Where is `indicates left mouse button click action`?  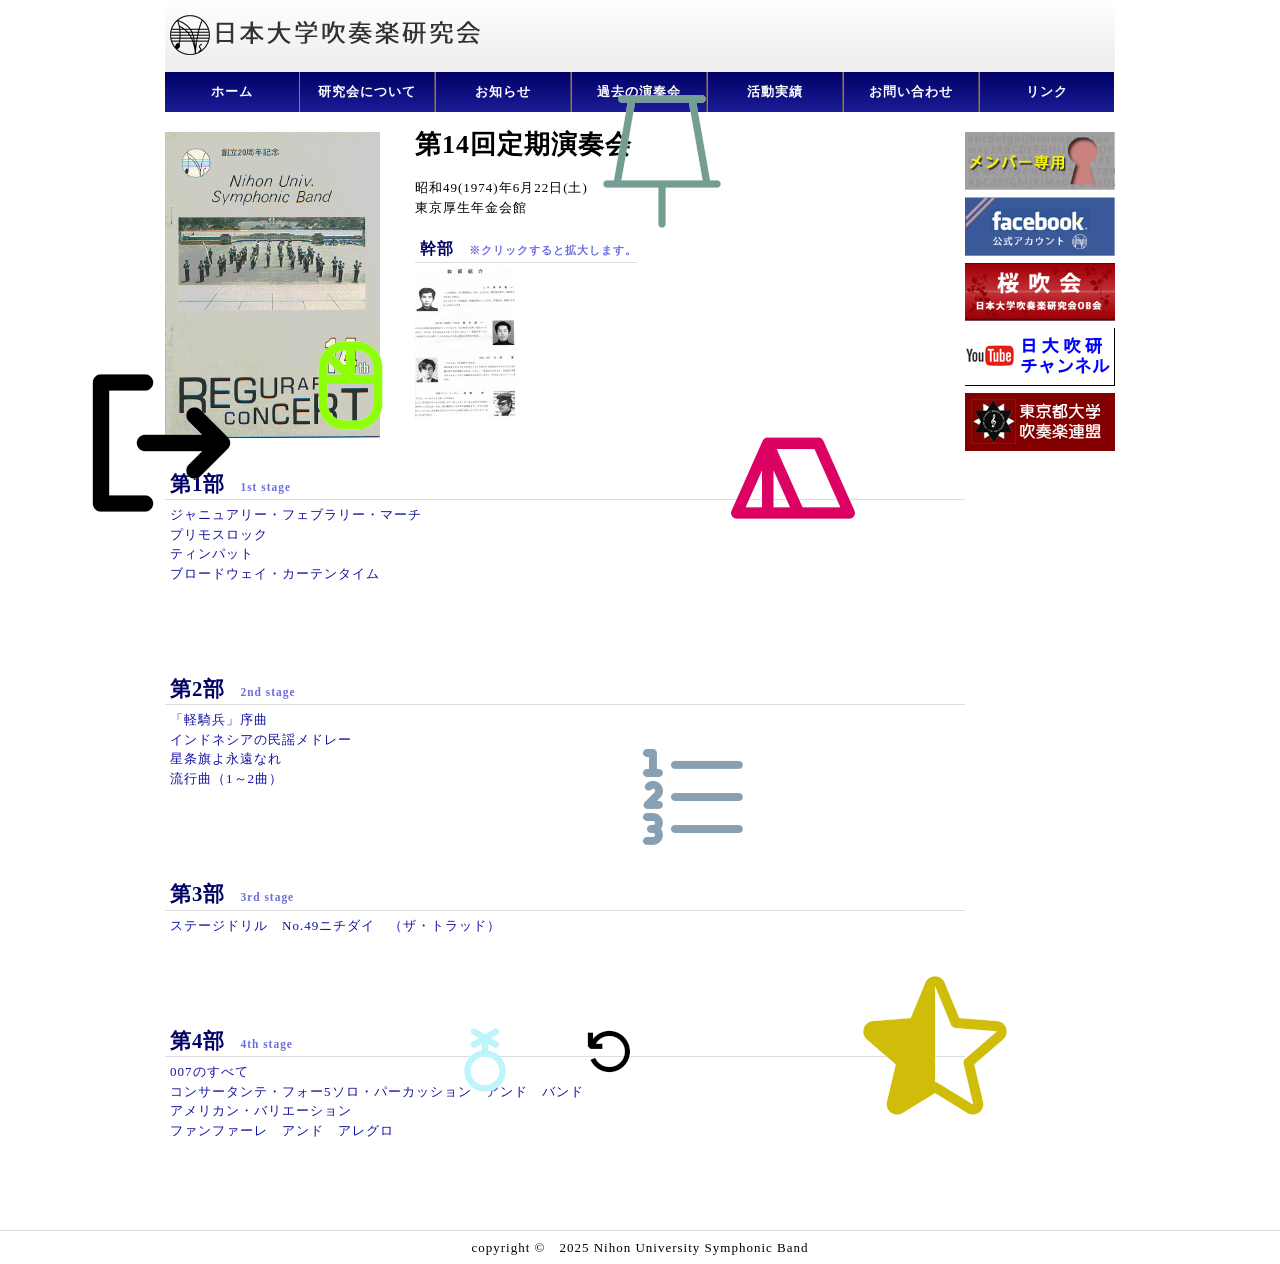 indicates left mouse button click action is located at coordinates (350, 385).